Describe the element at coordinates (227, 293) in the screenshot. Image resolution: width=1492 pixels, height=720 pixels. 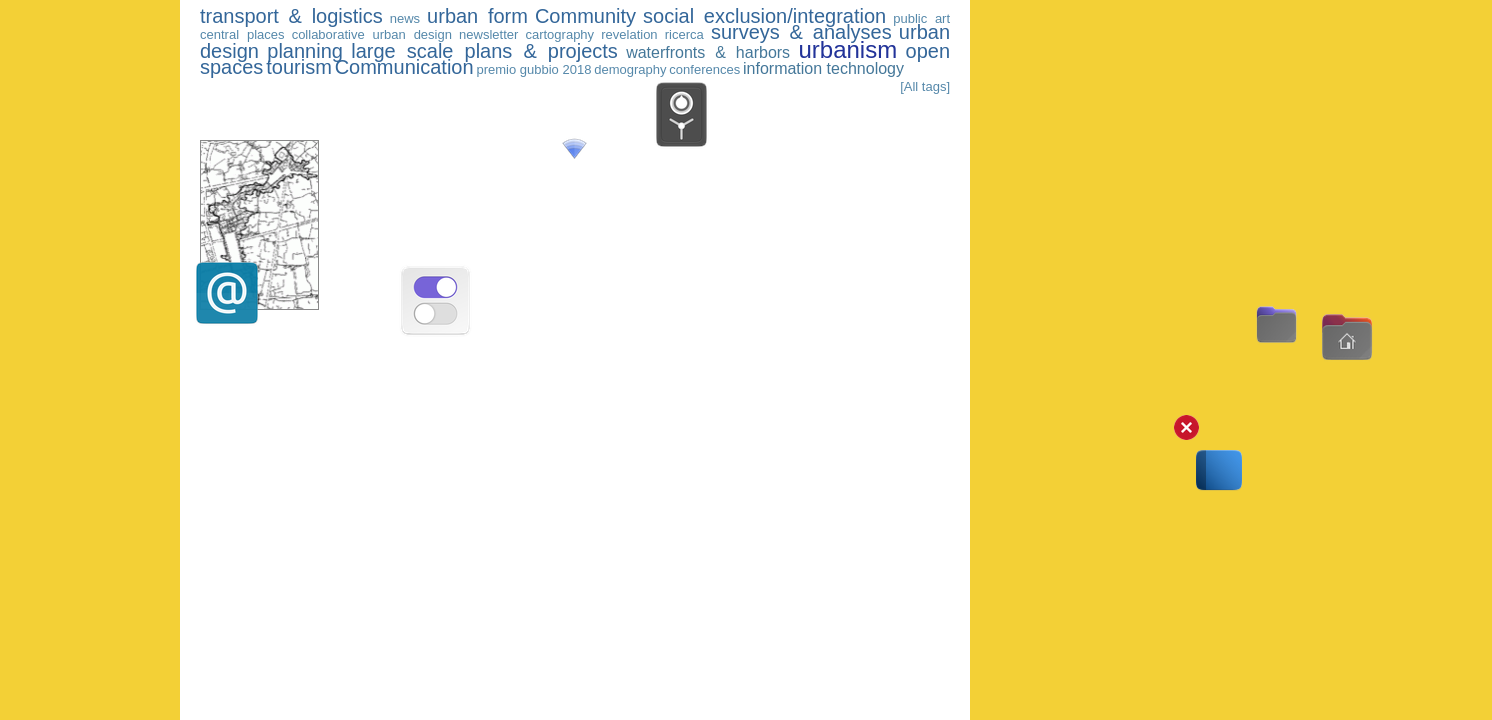
I see `manage online accounts and connected services` at that location.